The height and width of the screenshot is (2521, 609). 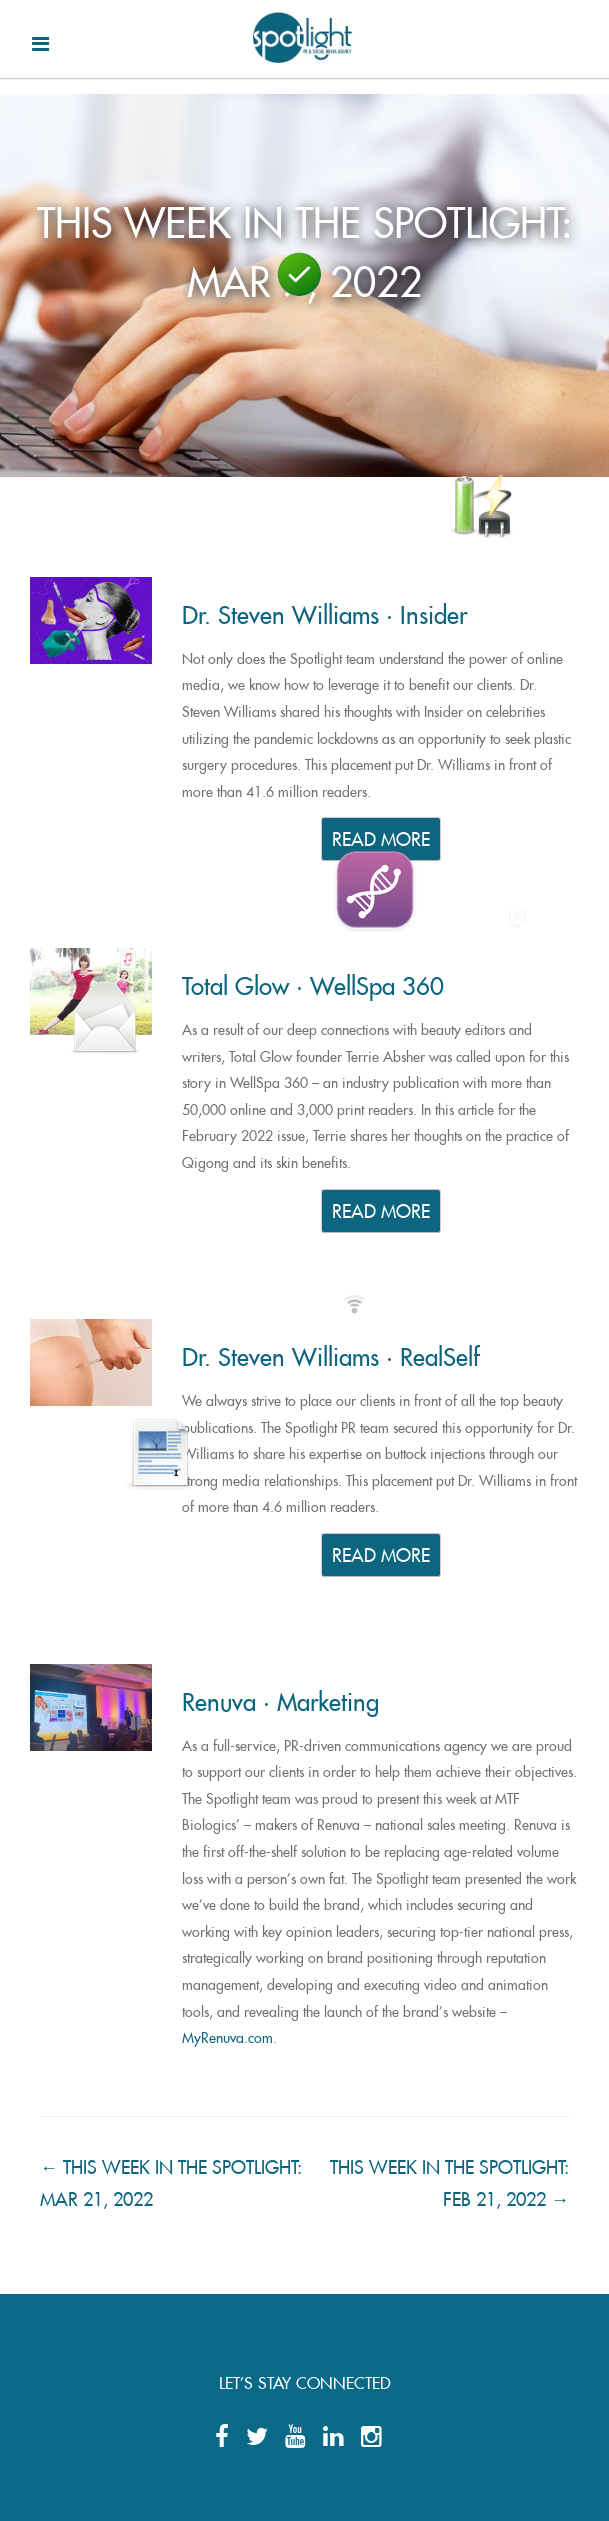 I want to click on indicates battery is fully charged and connected to power, so click(x=480, y=505).